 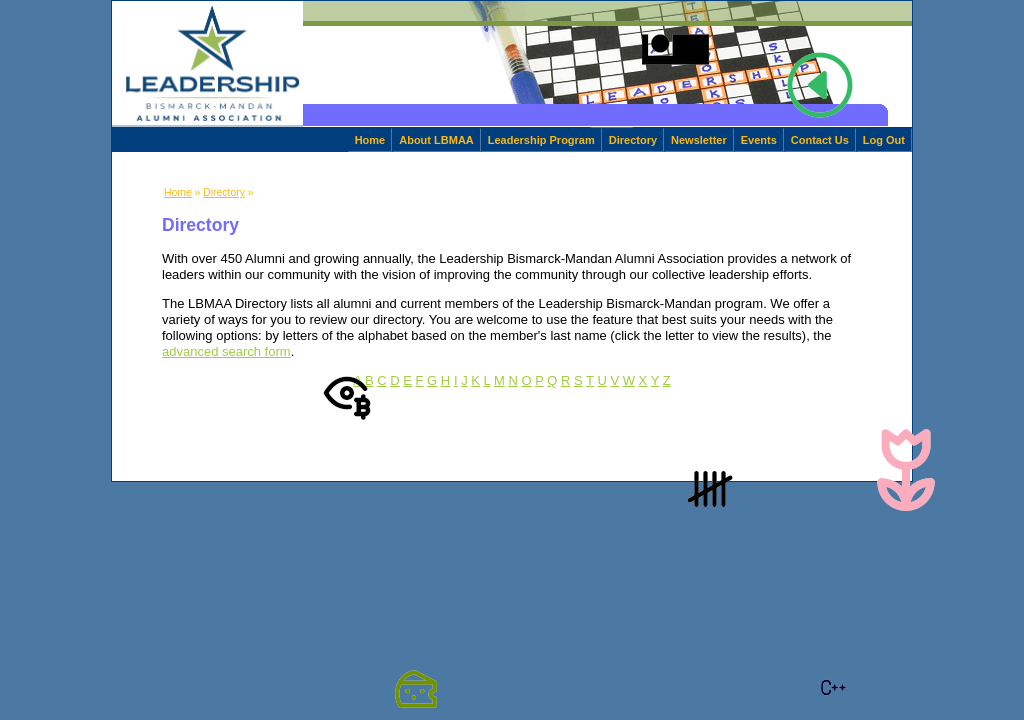 I want to click on enable macro or close-up photography mode, so click(x=906, y=470).